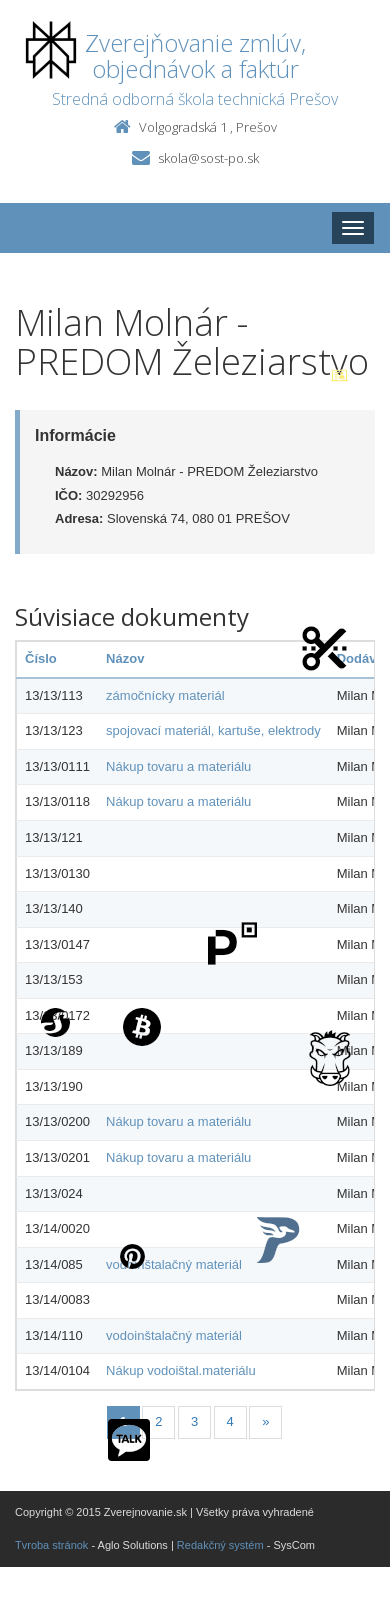 The image size is (390, 1616). I want to click on bitcoin cryptocurrency logo, so click(142, 1027).